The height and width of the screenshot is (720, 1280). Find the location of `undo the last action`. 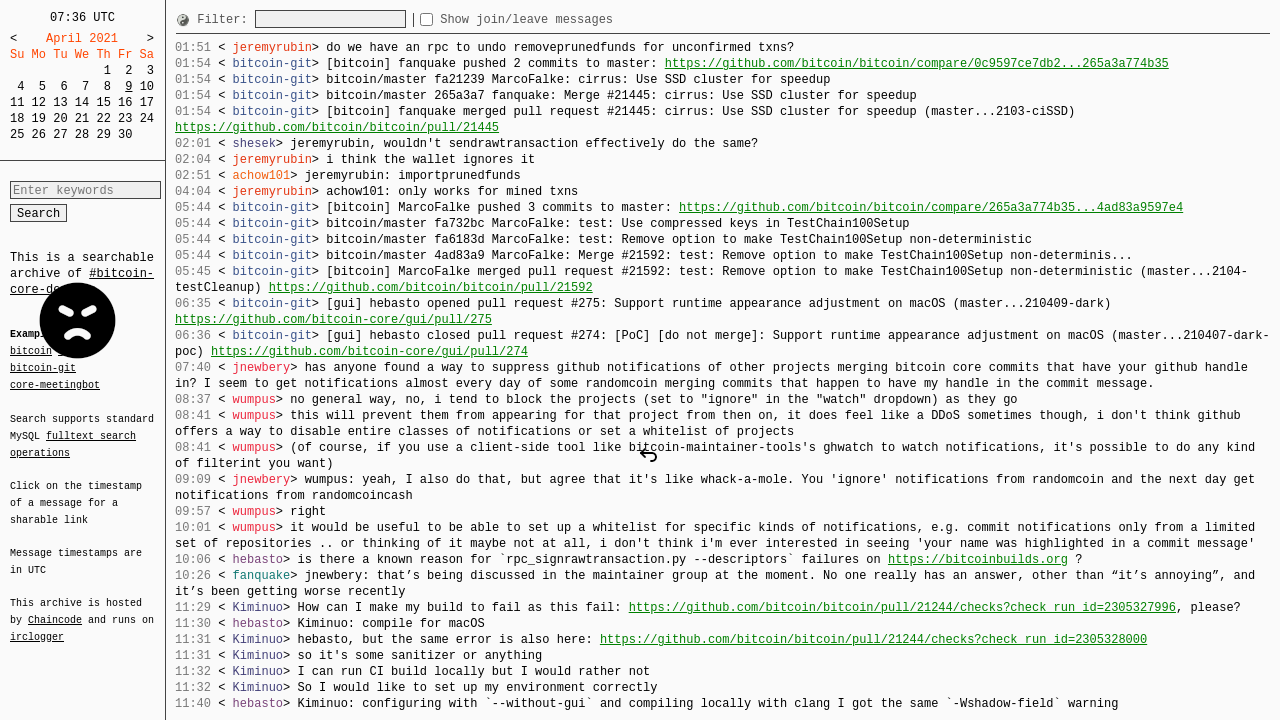

undo the last action is located at coordinates (648, 455).